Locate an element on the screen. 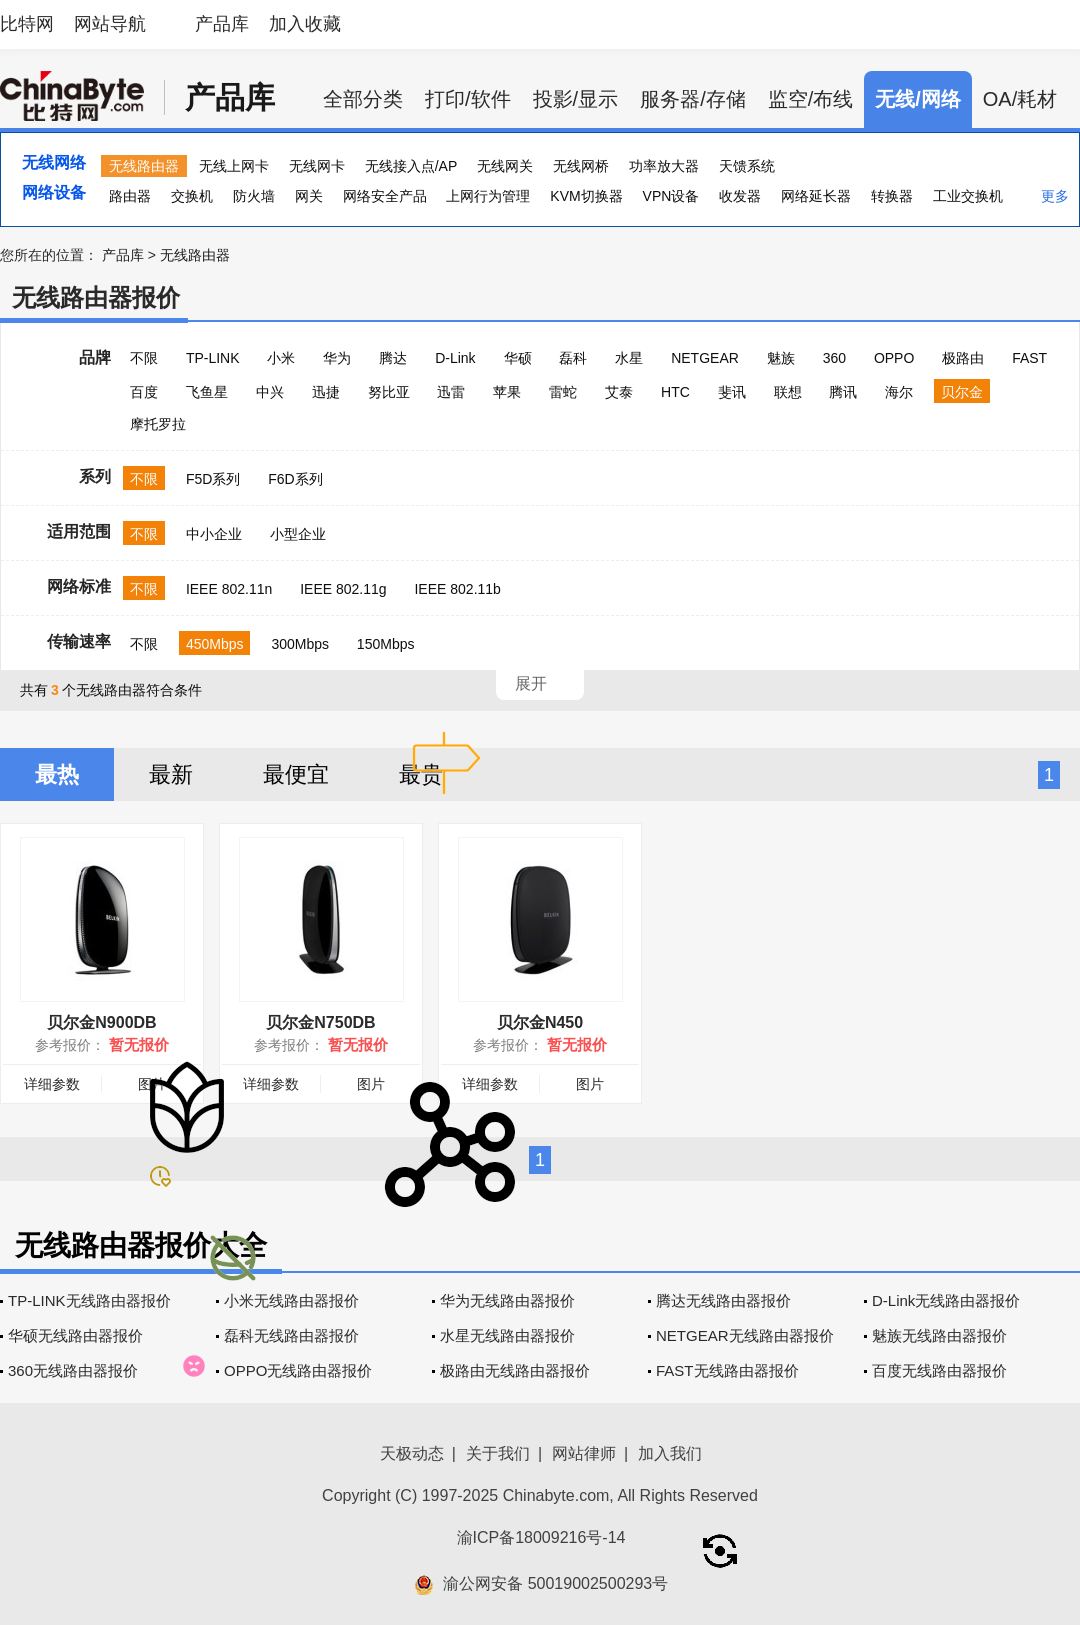 Image resolution: width=1080 pixels, height=1625 pixels. select angry mood or emotion is located at coordinates (194, 1366).